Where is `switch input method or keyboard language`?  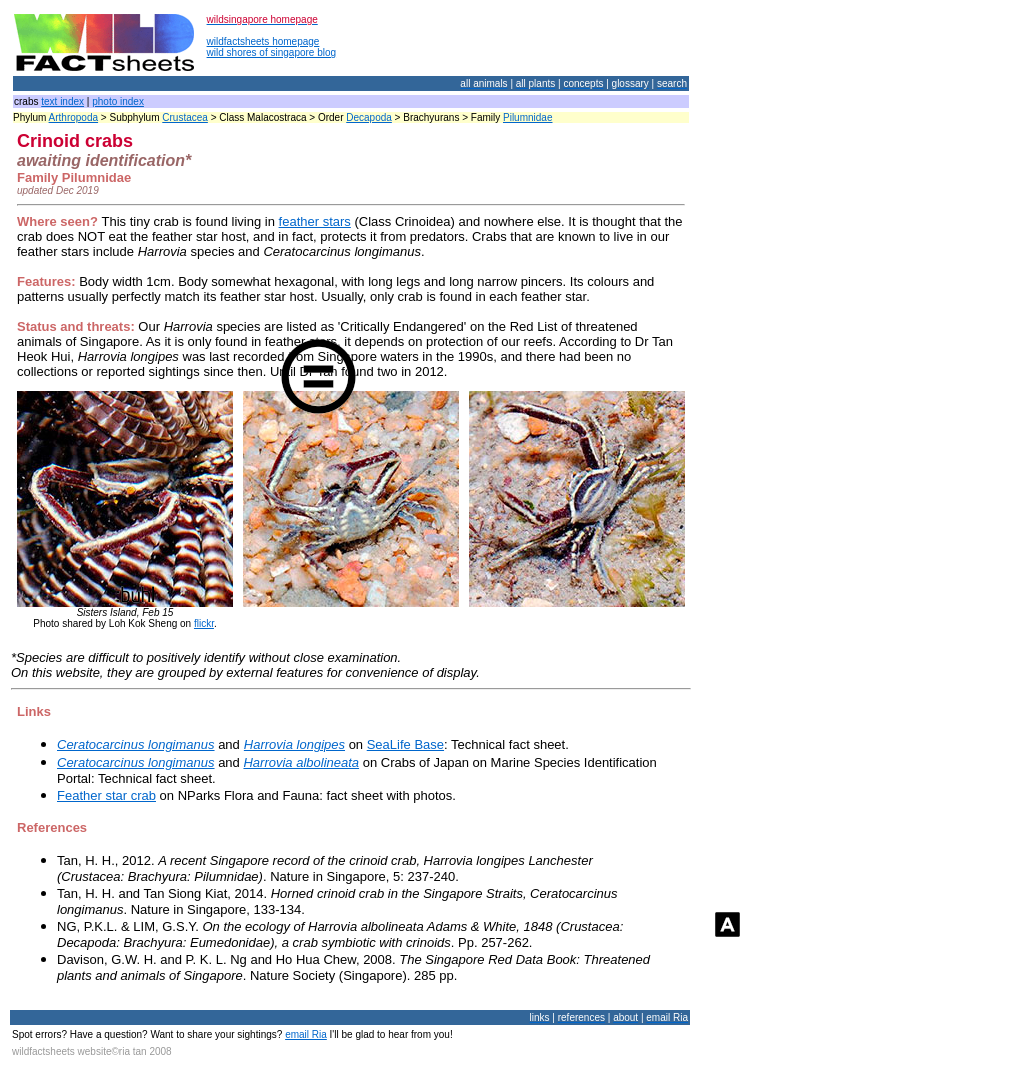
switch input method or keyboard language is located at coordinates (727, 924).